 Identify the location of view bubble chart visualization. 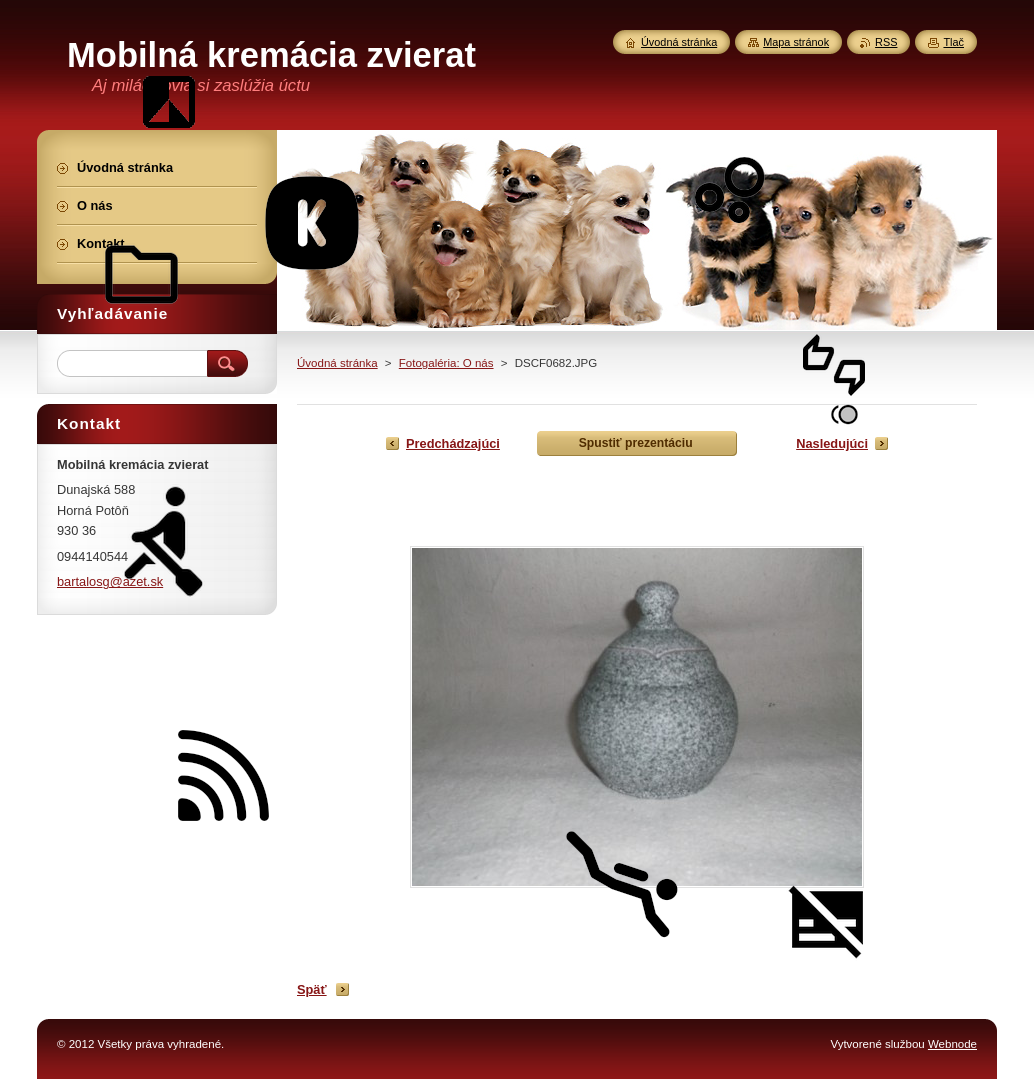
(728, 190).